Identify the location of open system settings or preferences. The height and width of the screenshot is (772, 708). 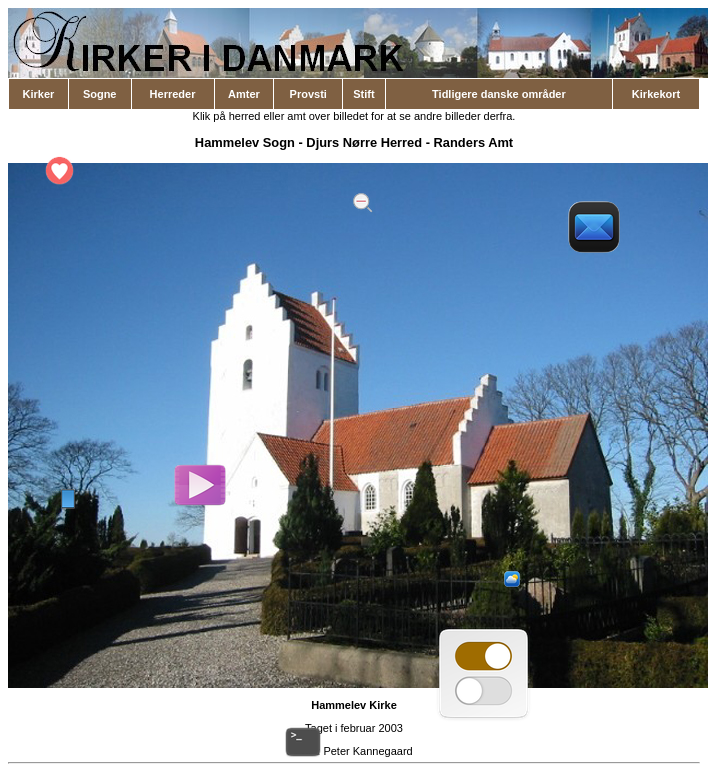
(483, 673).